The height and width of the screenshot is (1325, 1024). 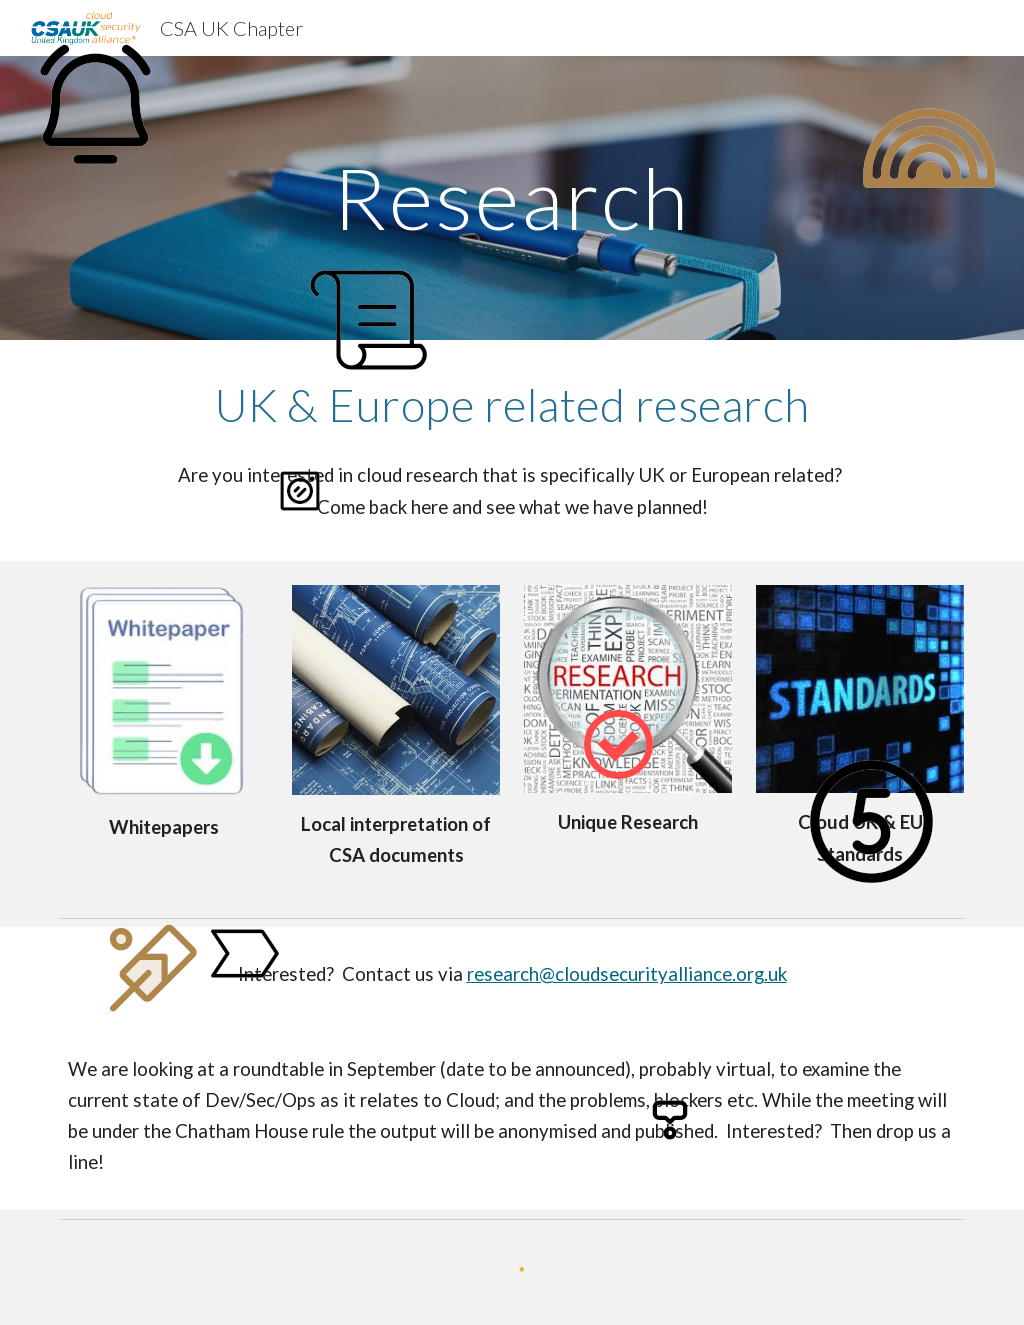 I want to click on indicates new notifications or alerts, so click(x=95, y=106).